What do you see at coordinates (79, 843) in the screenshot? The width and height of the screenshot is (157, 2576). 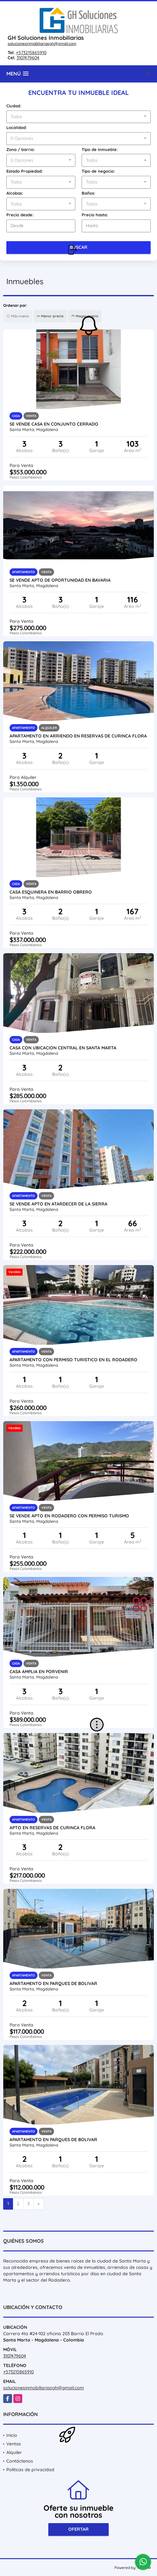 I see `send a message` at bounding box center [79, 843].